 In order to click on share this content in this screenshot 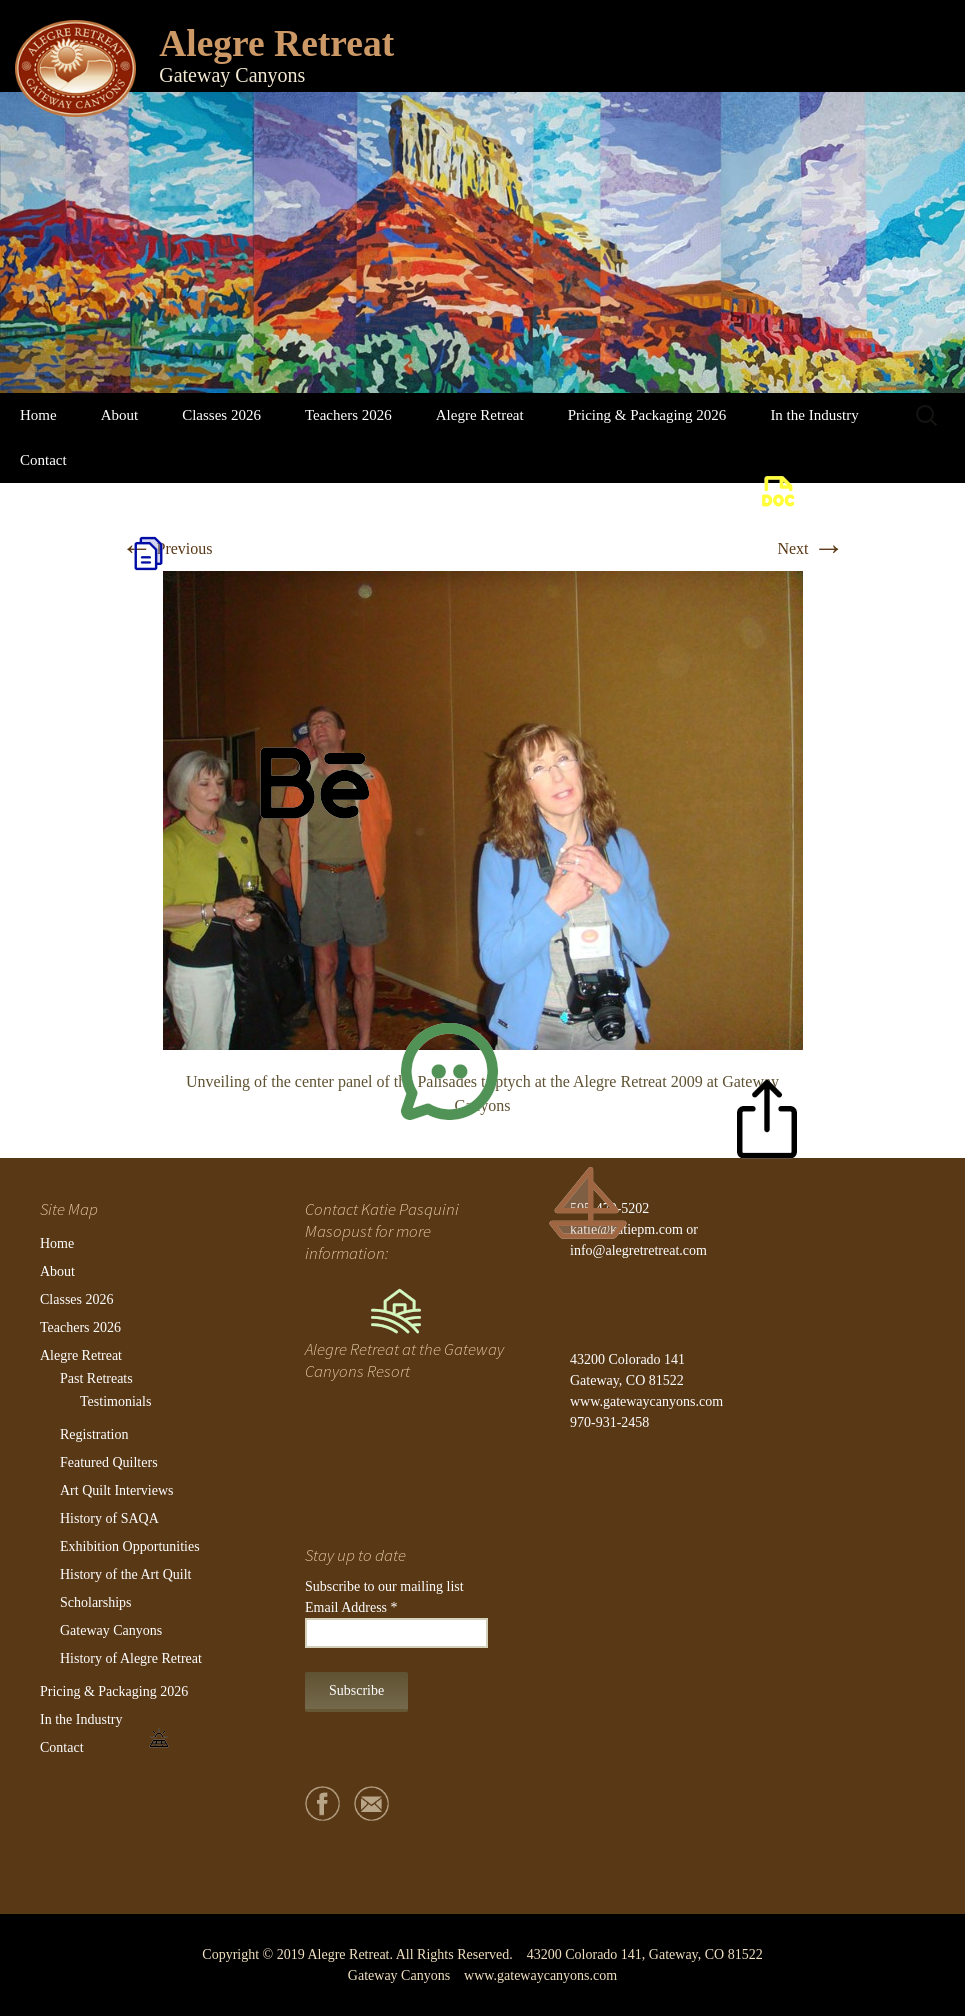, I will do `click(767, 1121)`.